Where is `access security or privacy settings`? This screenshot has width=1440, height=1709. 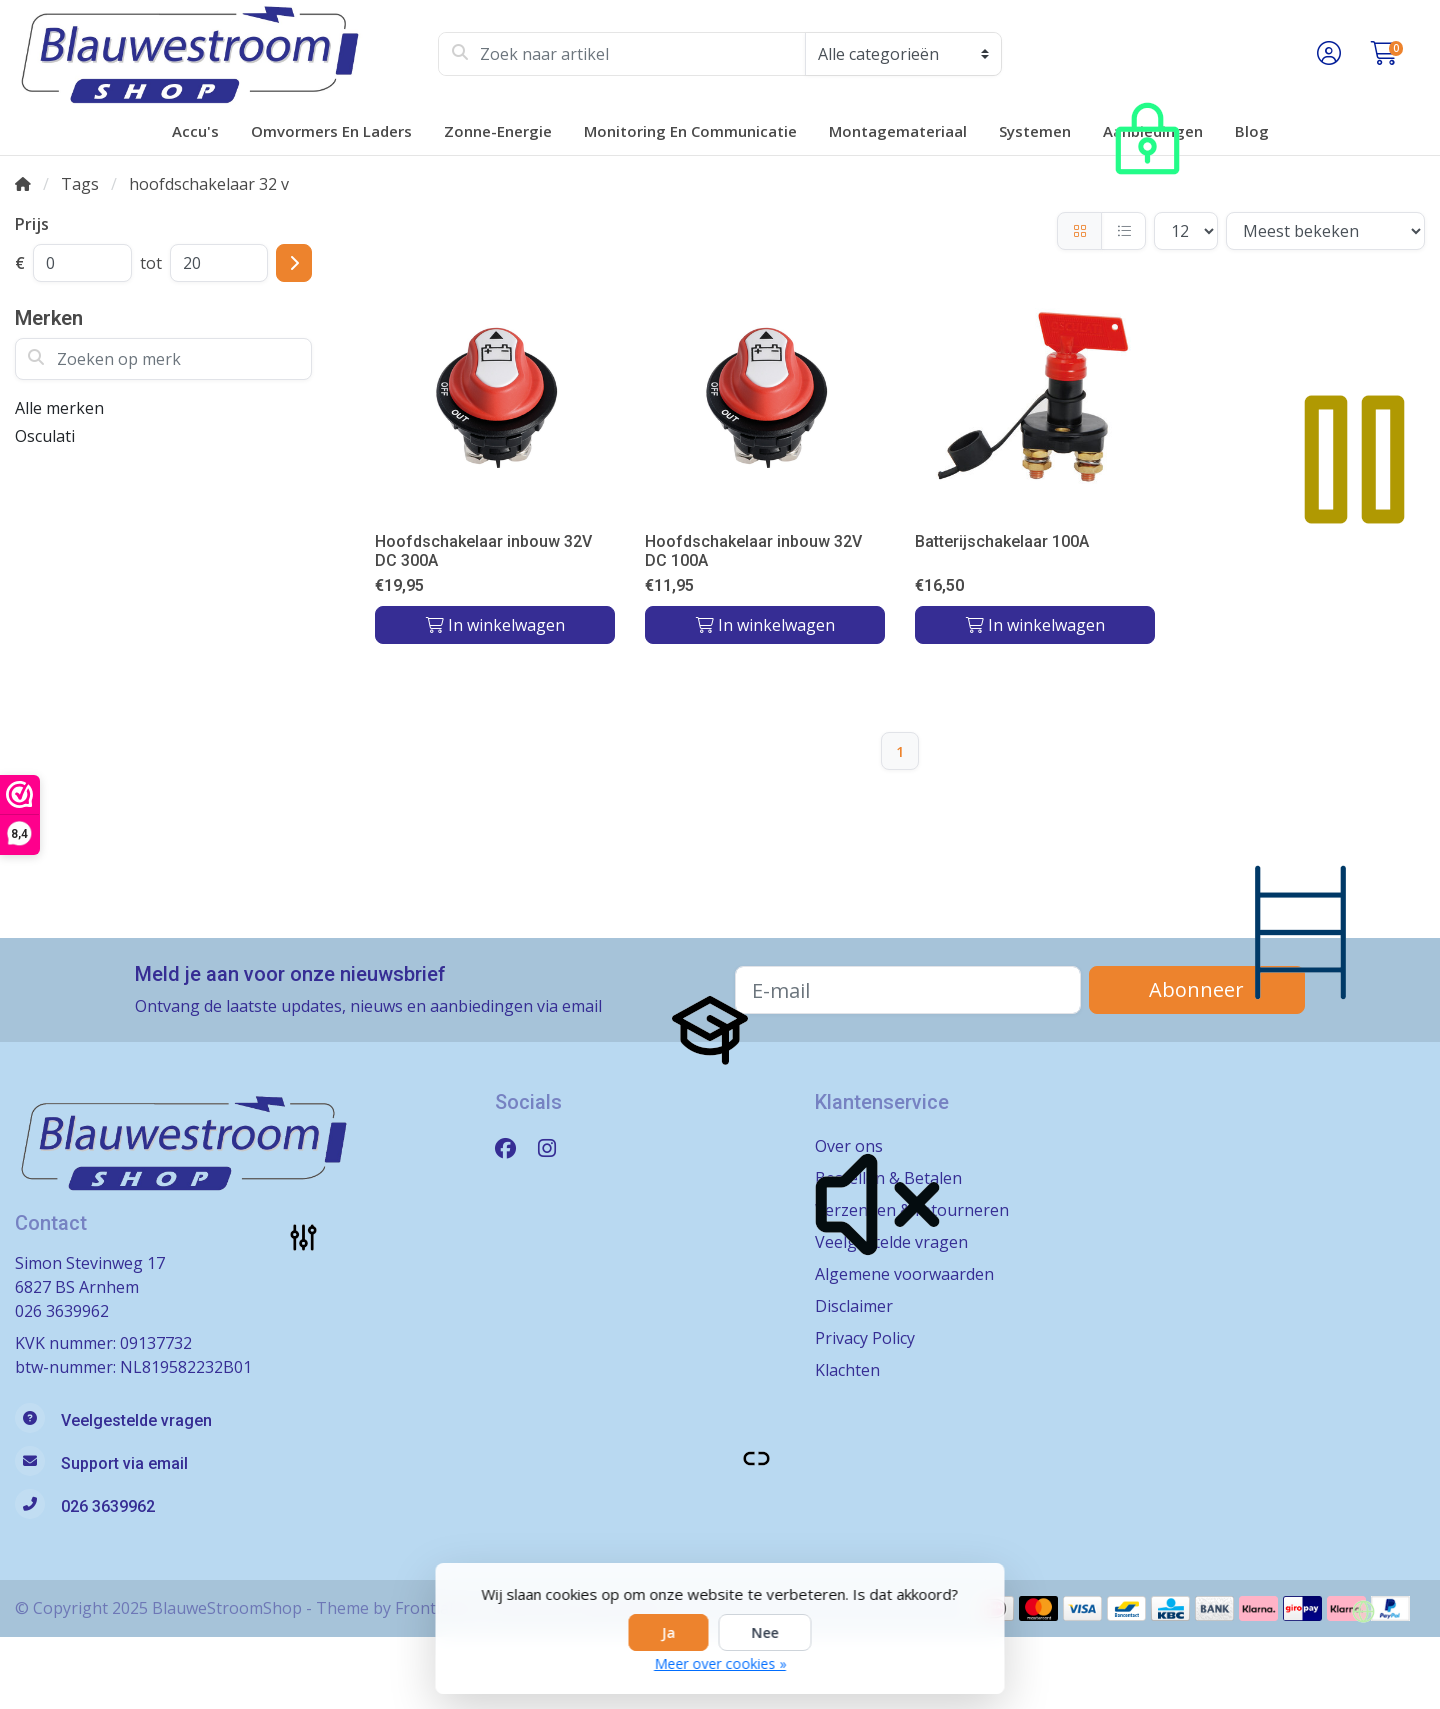 access security or privacy settings is located at coordinates (1147, 142).